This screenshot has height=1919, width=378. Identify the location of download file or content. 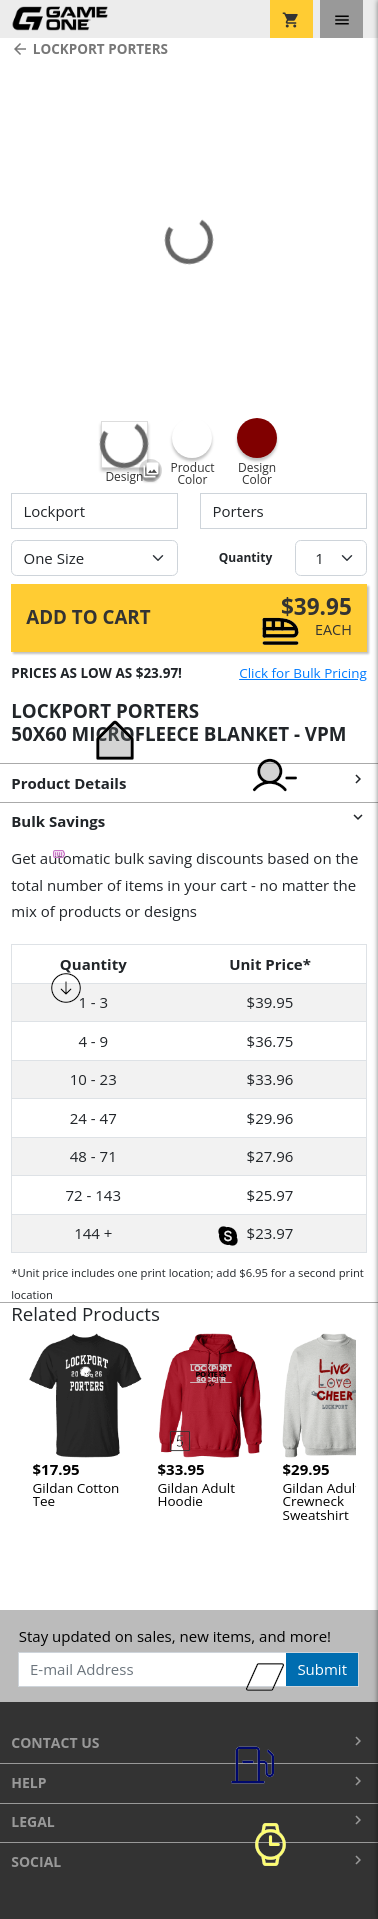
(66, 988).